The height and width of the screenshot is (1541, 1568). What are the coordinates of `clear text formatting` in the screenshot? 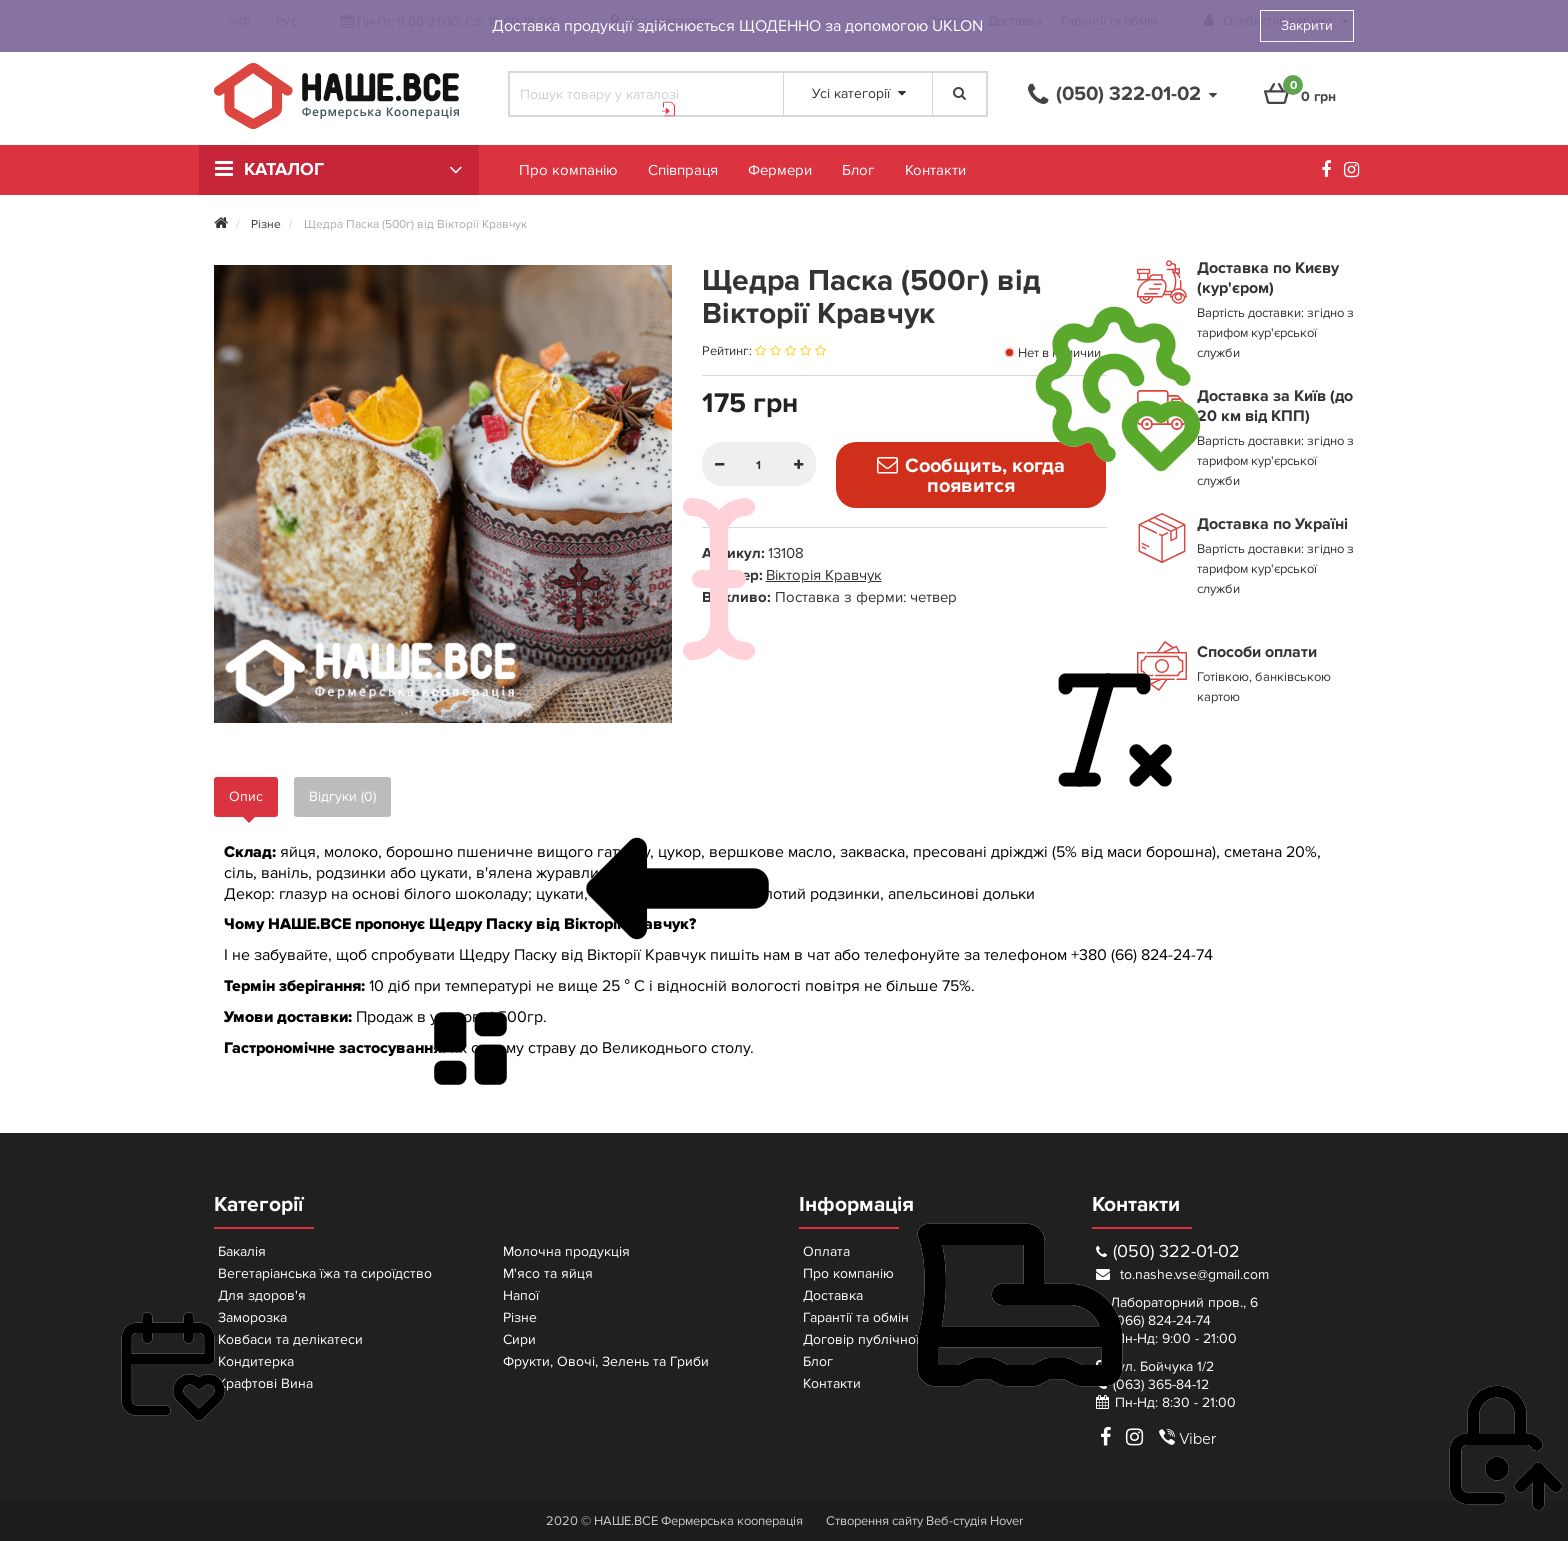 It's located at (1101, 730).